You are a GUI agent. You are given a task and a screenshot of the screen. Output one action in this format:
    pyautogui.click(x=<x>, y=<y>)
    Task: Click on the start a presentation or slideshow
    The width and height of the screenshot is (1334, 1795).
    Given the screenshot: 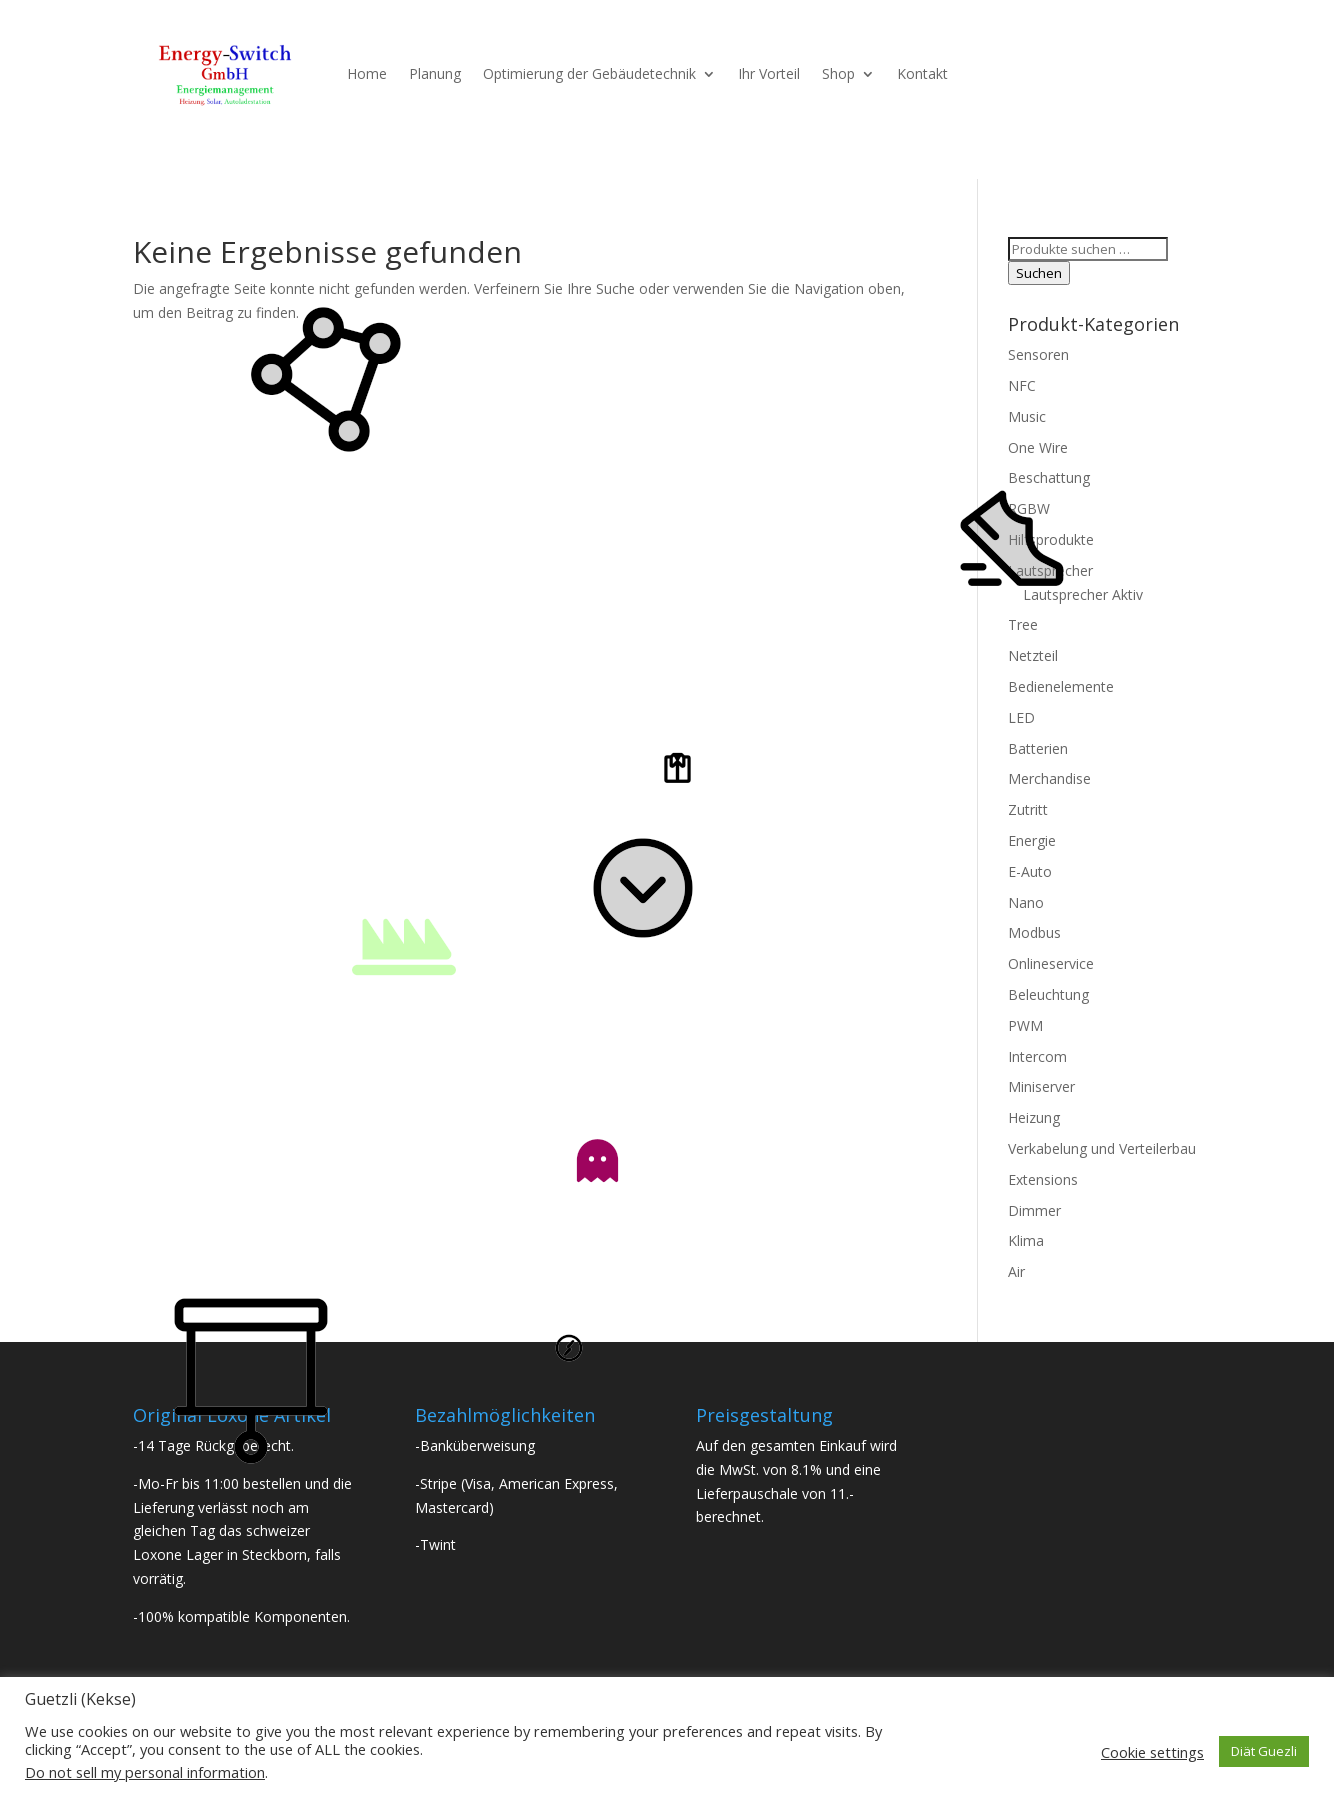 What is the action you would take?
    pyautogui.click(x=251, y=1369)
    